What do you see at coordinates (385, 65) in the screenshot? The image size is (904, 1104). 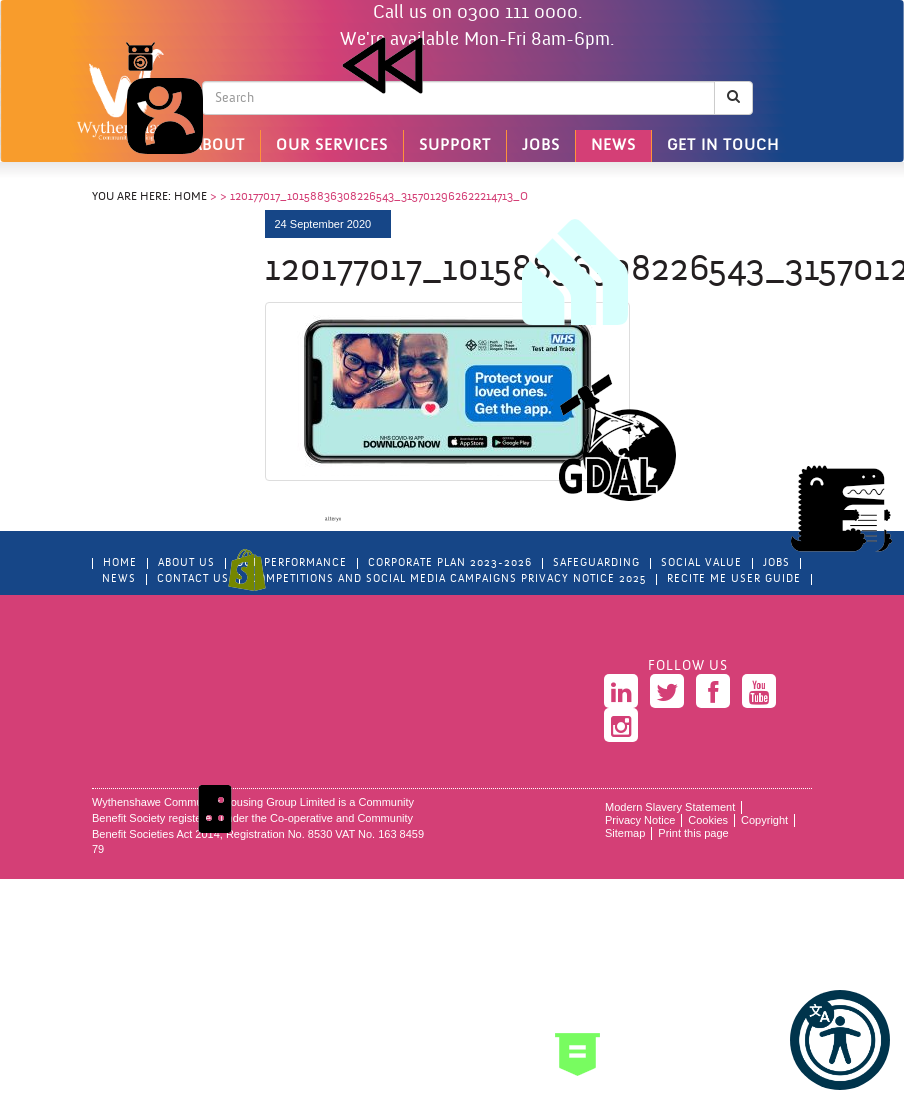 I see `rewind media to the beginning` at bounding box center [385, 65].